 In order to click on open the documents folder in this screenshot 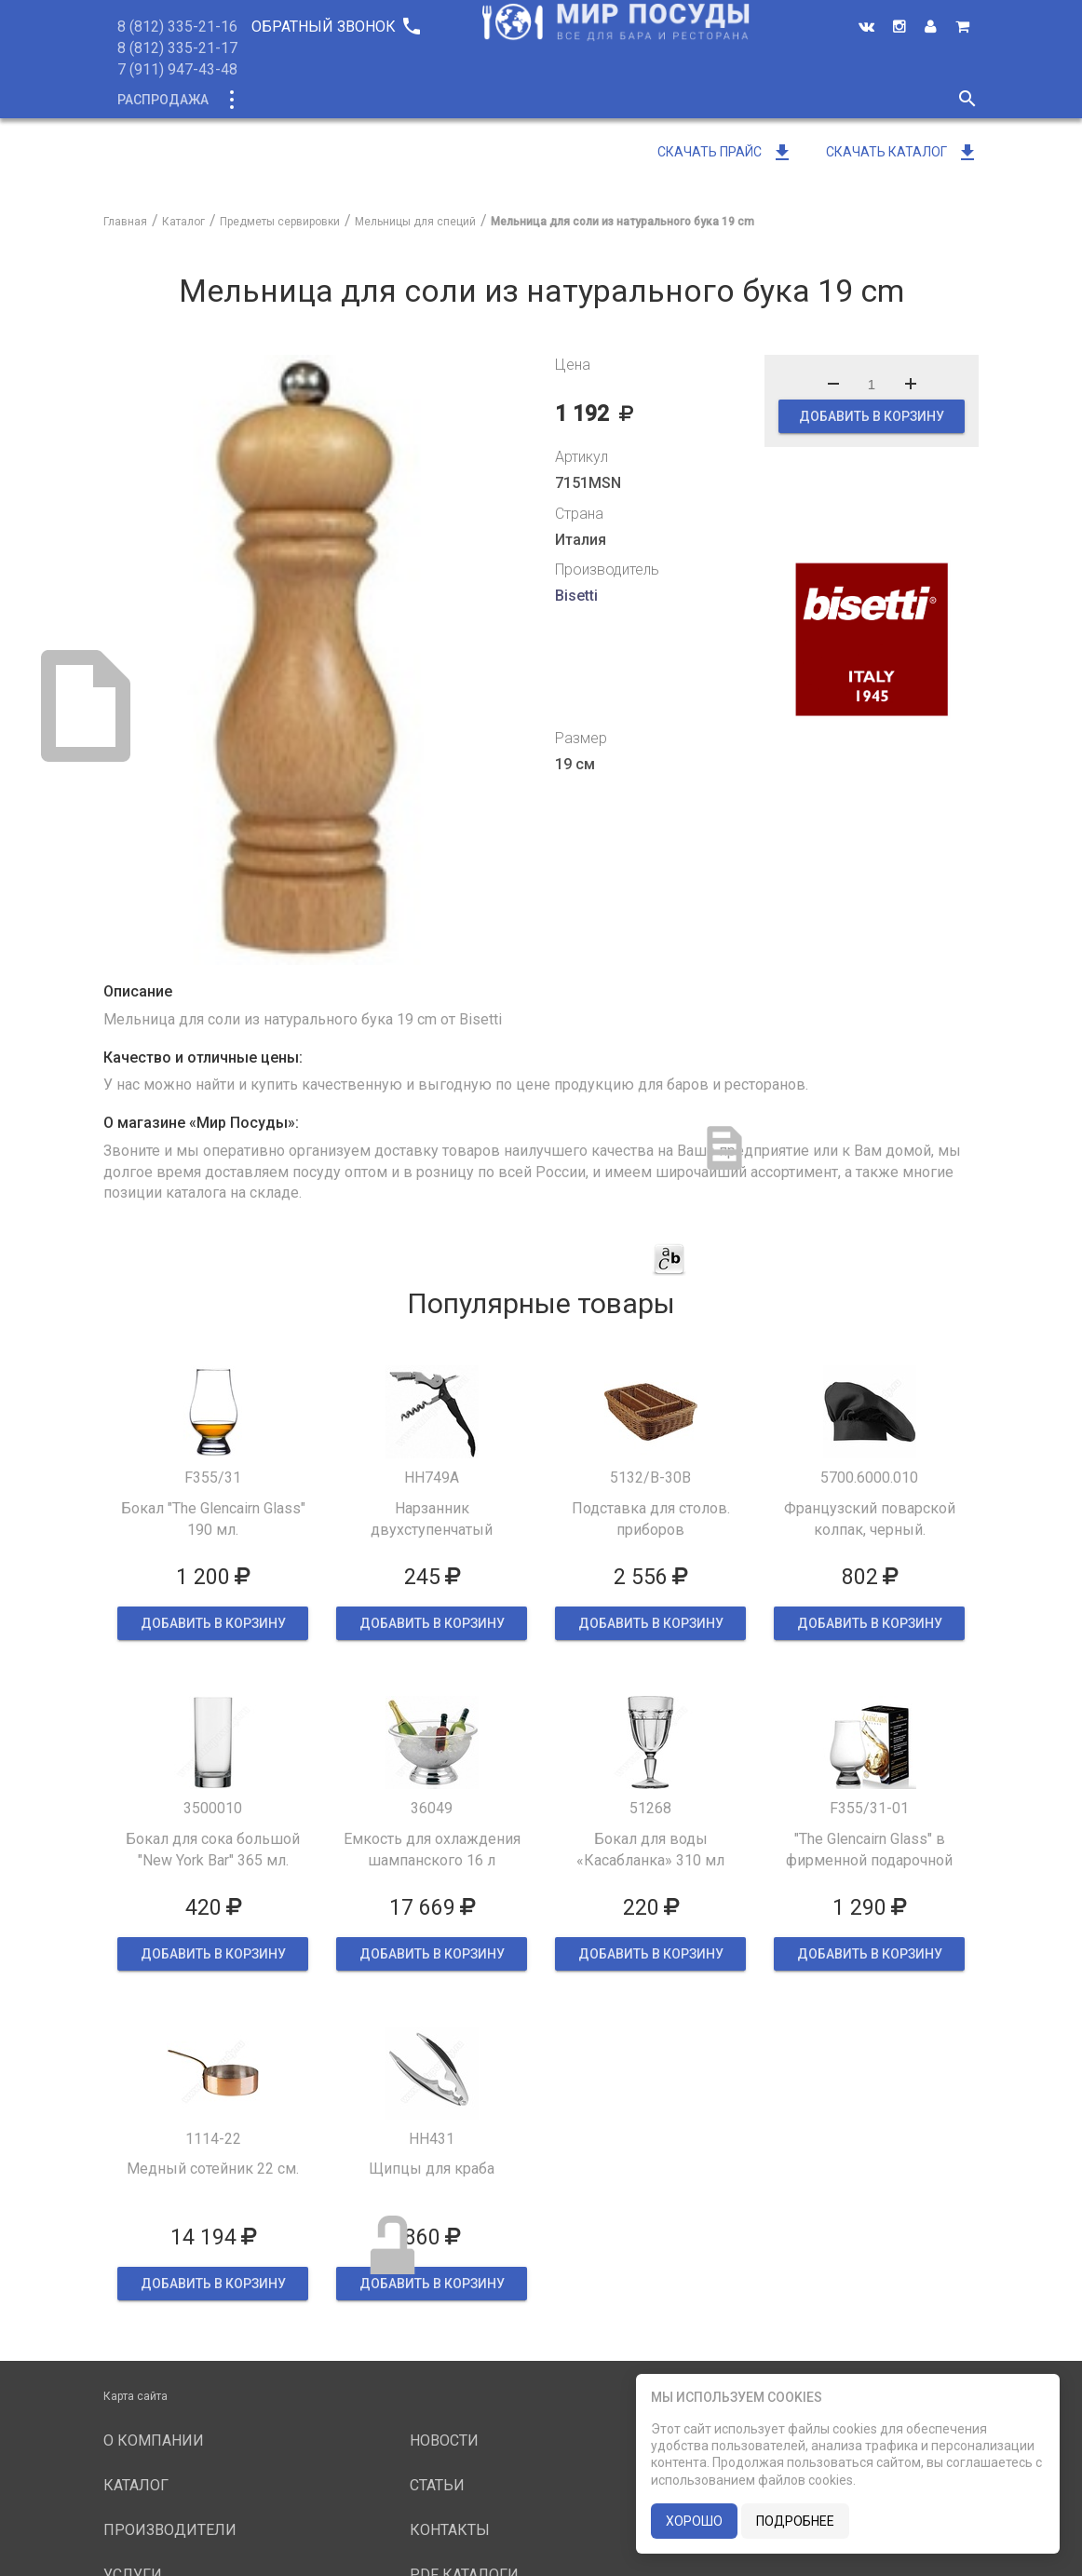, I will do `click(86, 702)`.